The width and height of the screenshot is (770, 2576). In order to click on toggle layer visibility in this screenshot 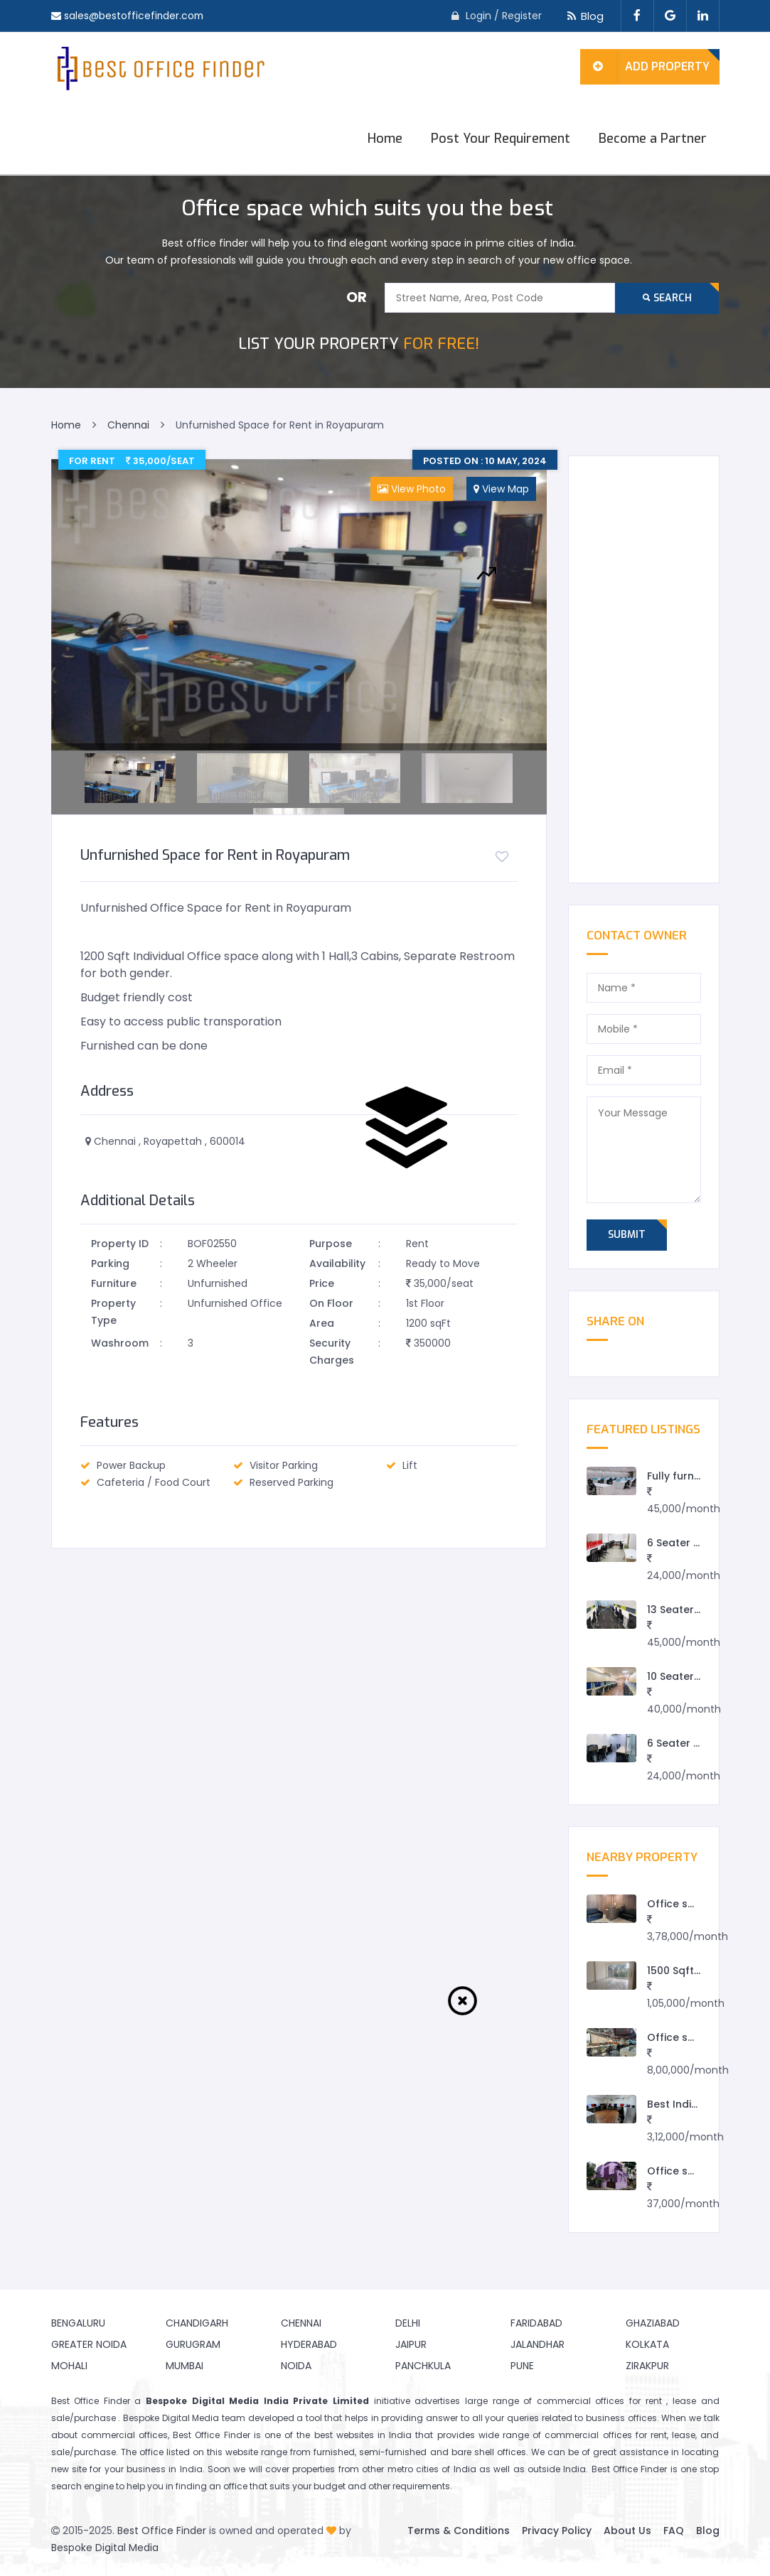, I will do `click(406, 1127)`.